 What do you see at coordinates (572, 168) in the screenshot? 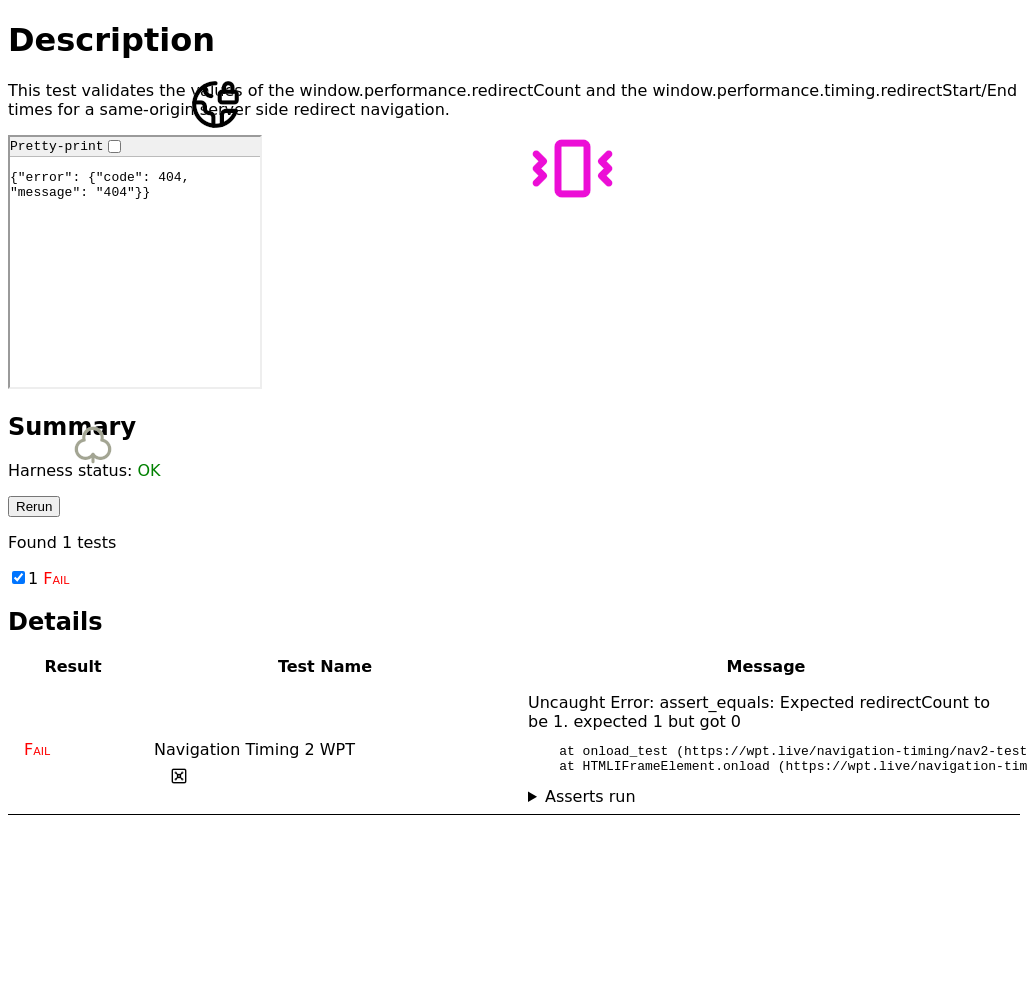
I see `toggle phone vibration mode` at bounding box center [572, 168].